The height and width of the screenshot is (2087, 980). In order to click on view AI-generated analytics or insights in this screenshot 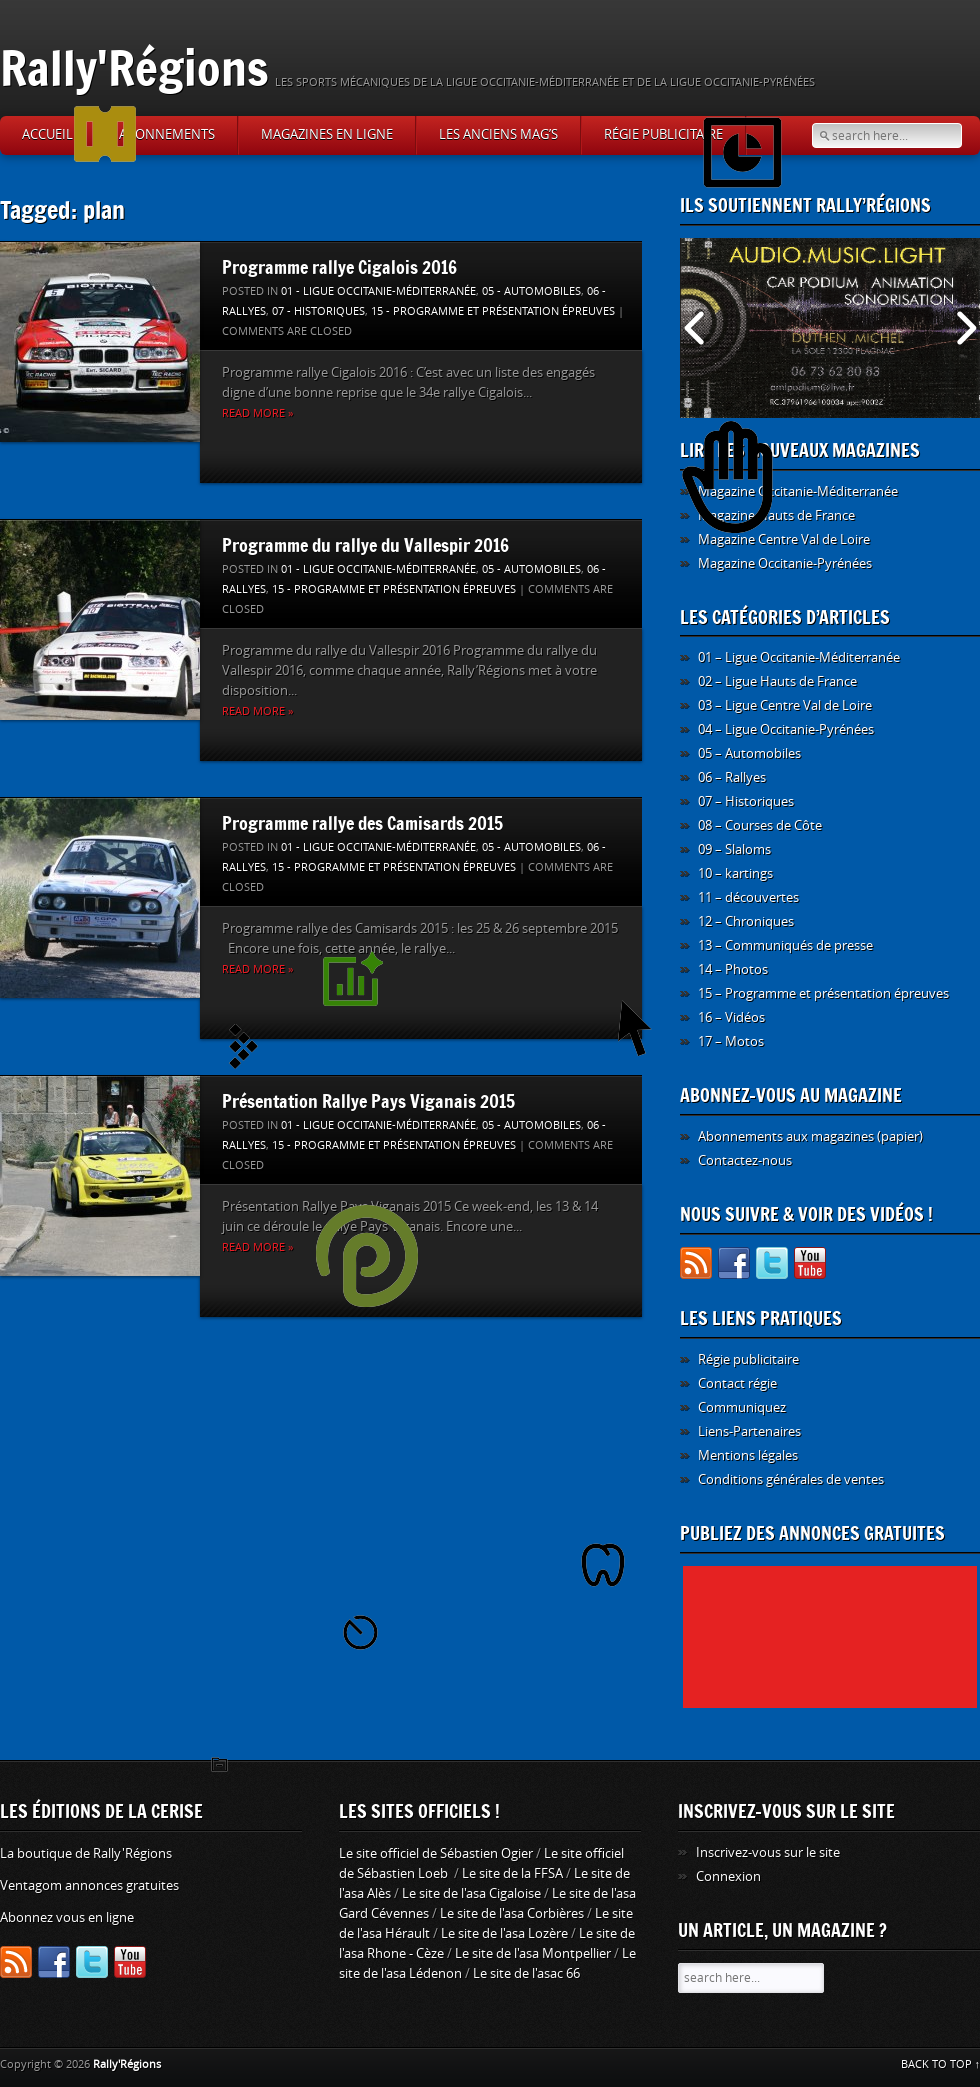, I will do `click(350, 981)`.